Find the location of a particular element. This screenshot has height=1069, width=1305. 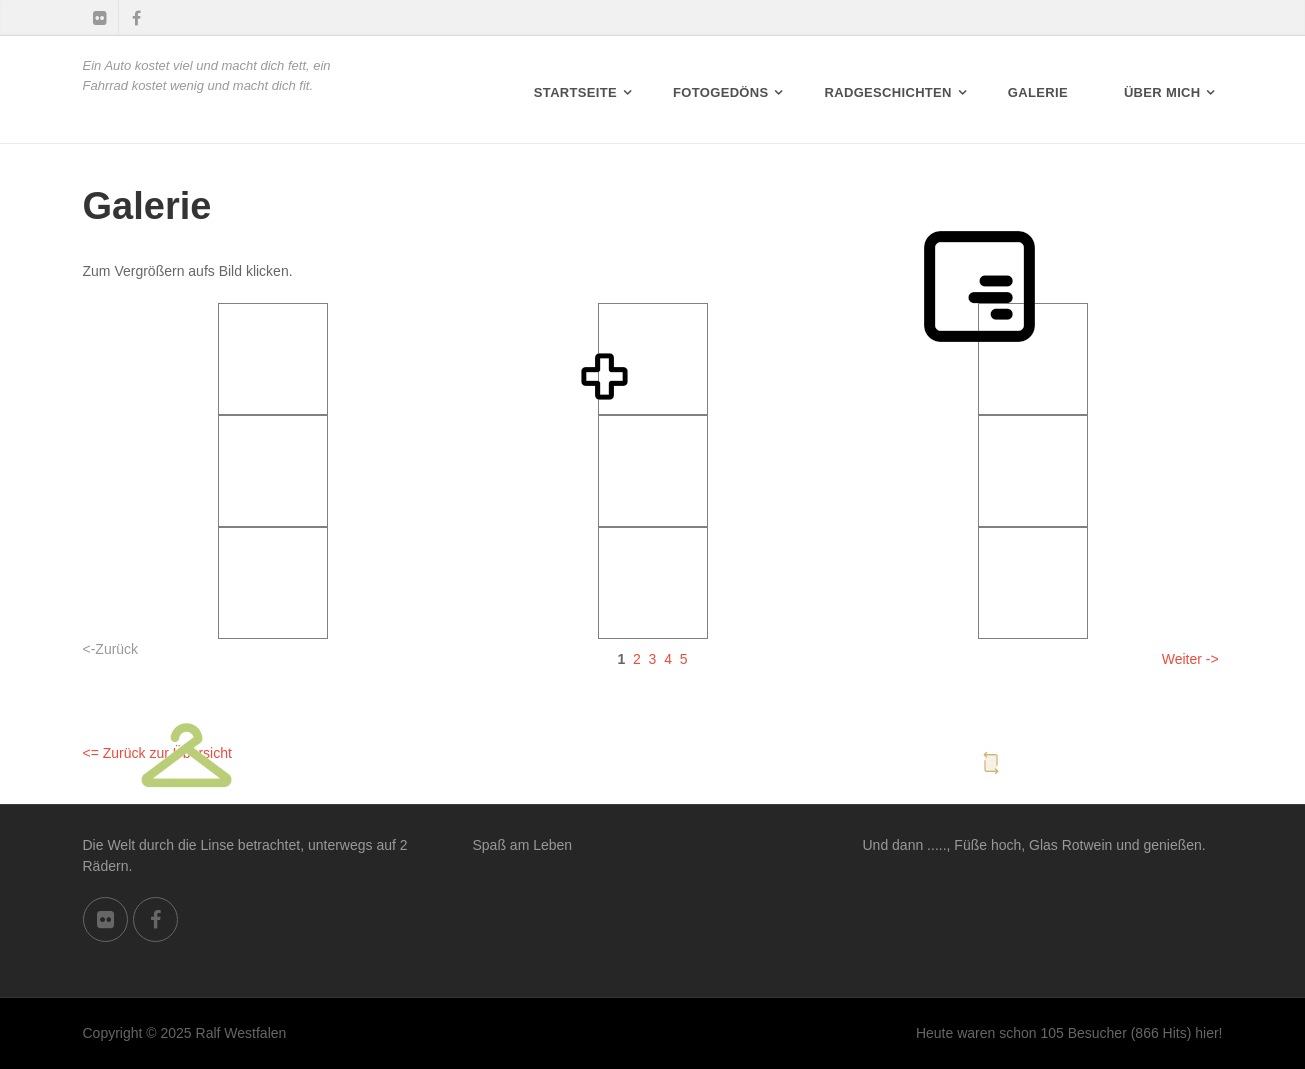

access your wardrobe or closet is located at coordinates (186, 759).